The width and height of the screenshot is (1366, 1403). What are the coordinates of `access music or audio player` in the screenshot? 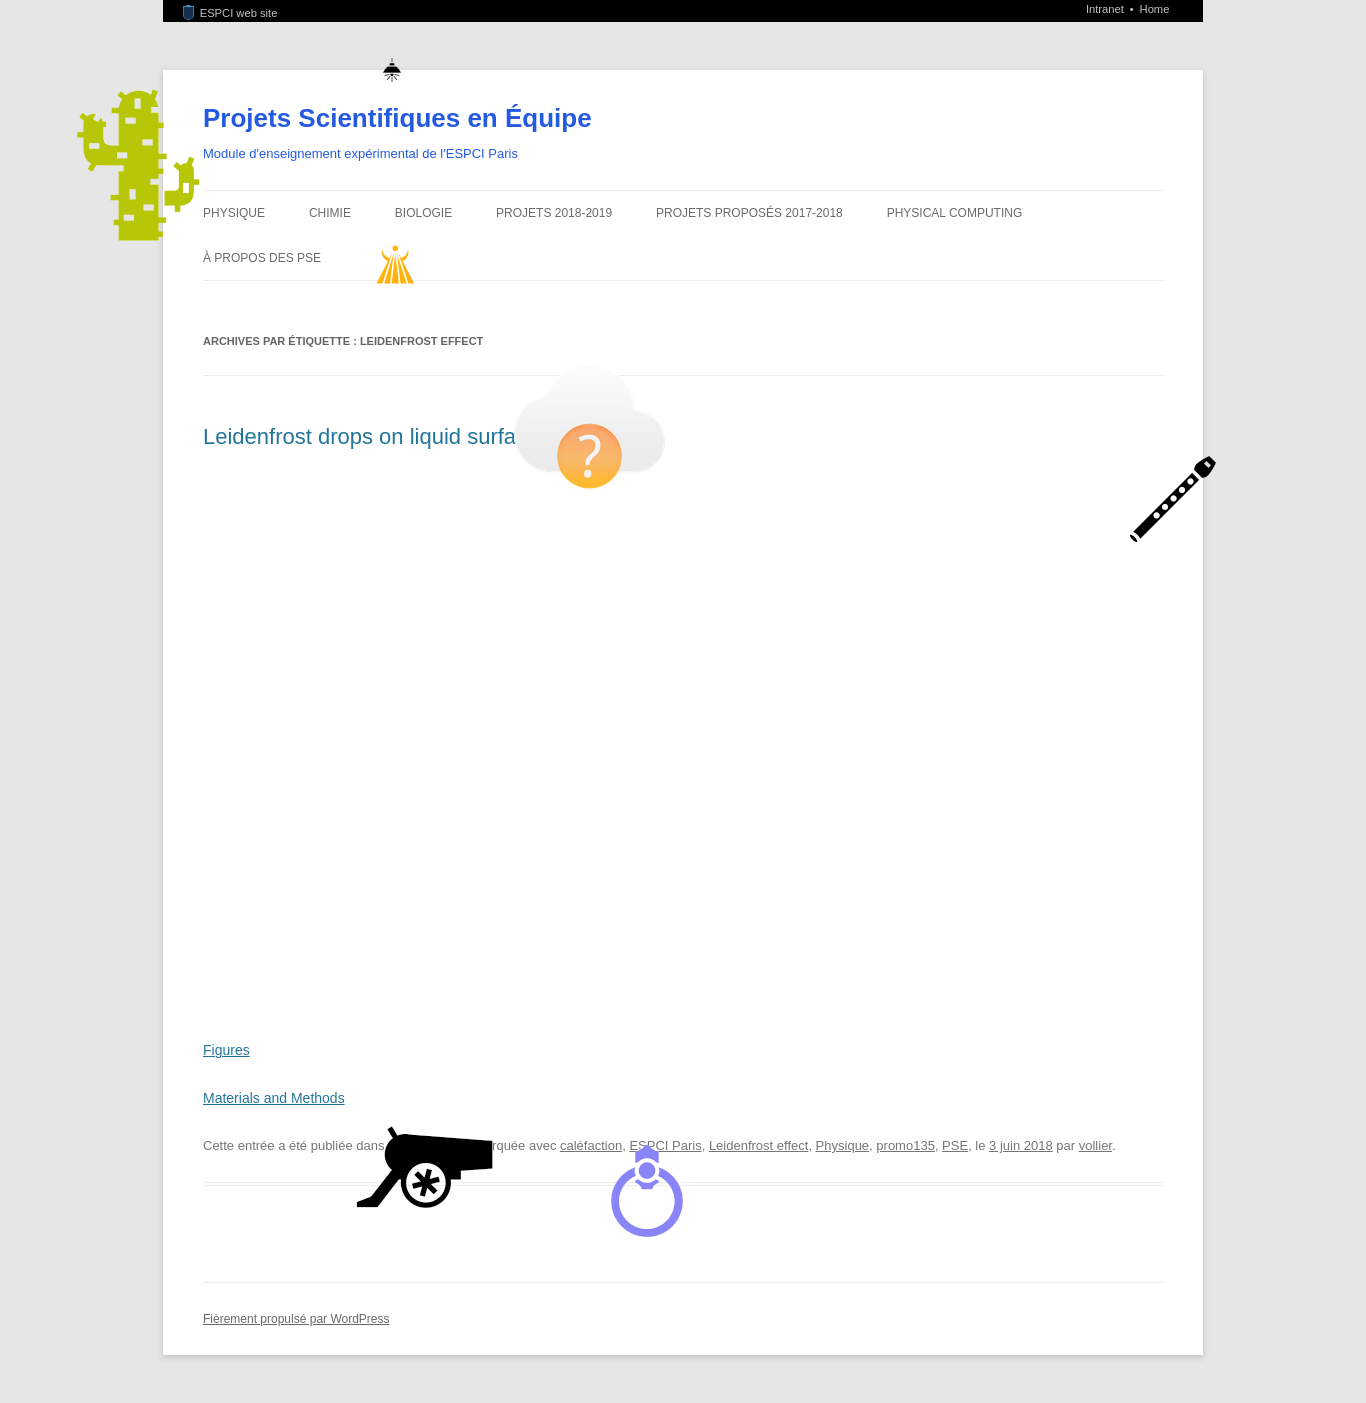 It's located at (1173, 499).